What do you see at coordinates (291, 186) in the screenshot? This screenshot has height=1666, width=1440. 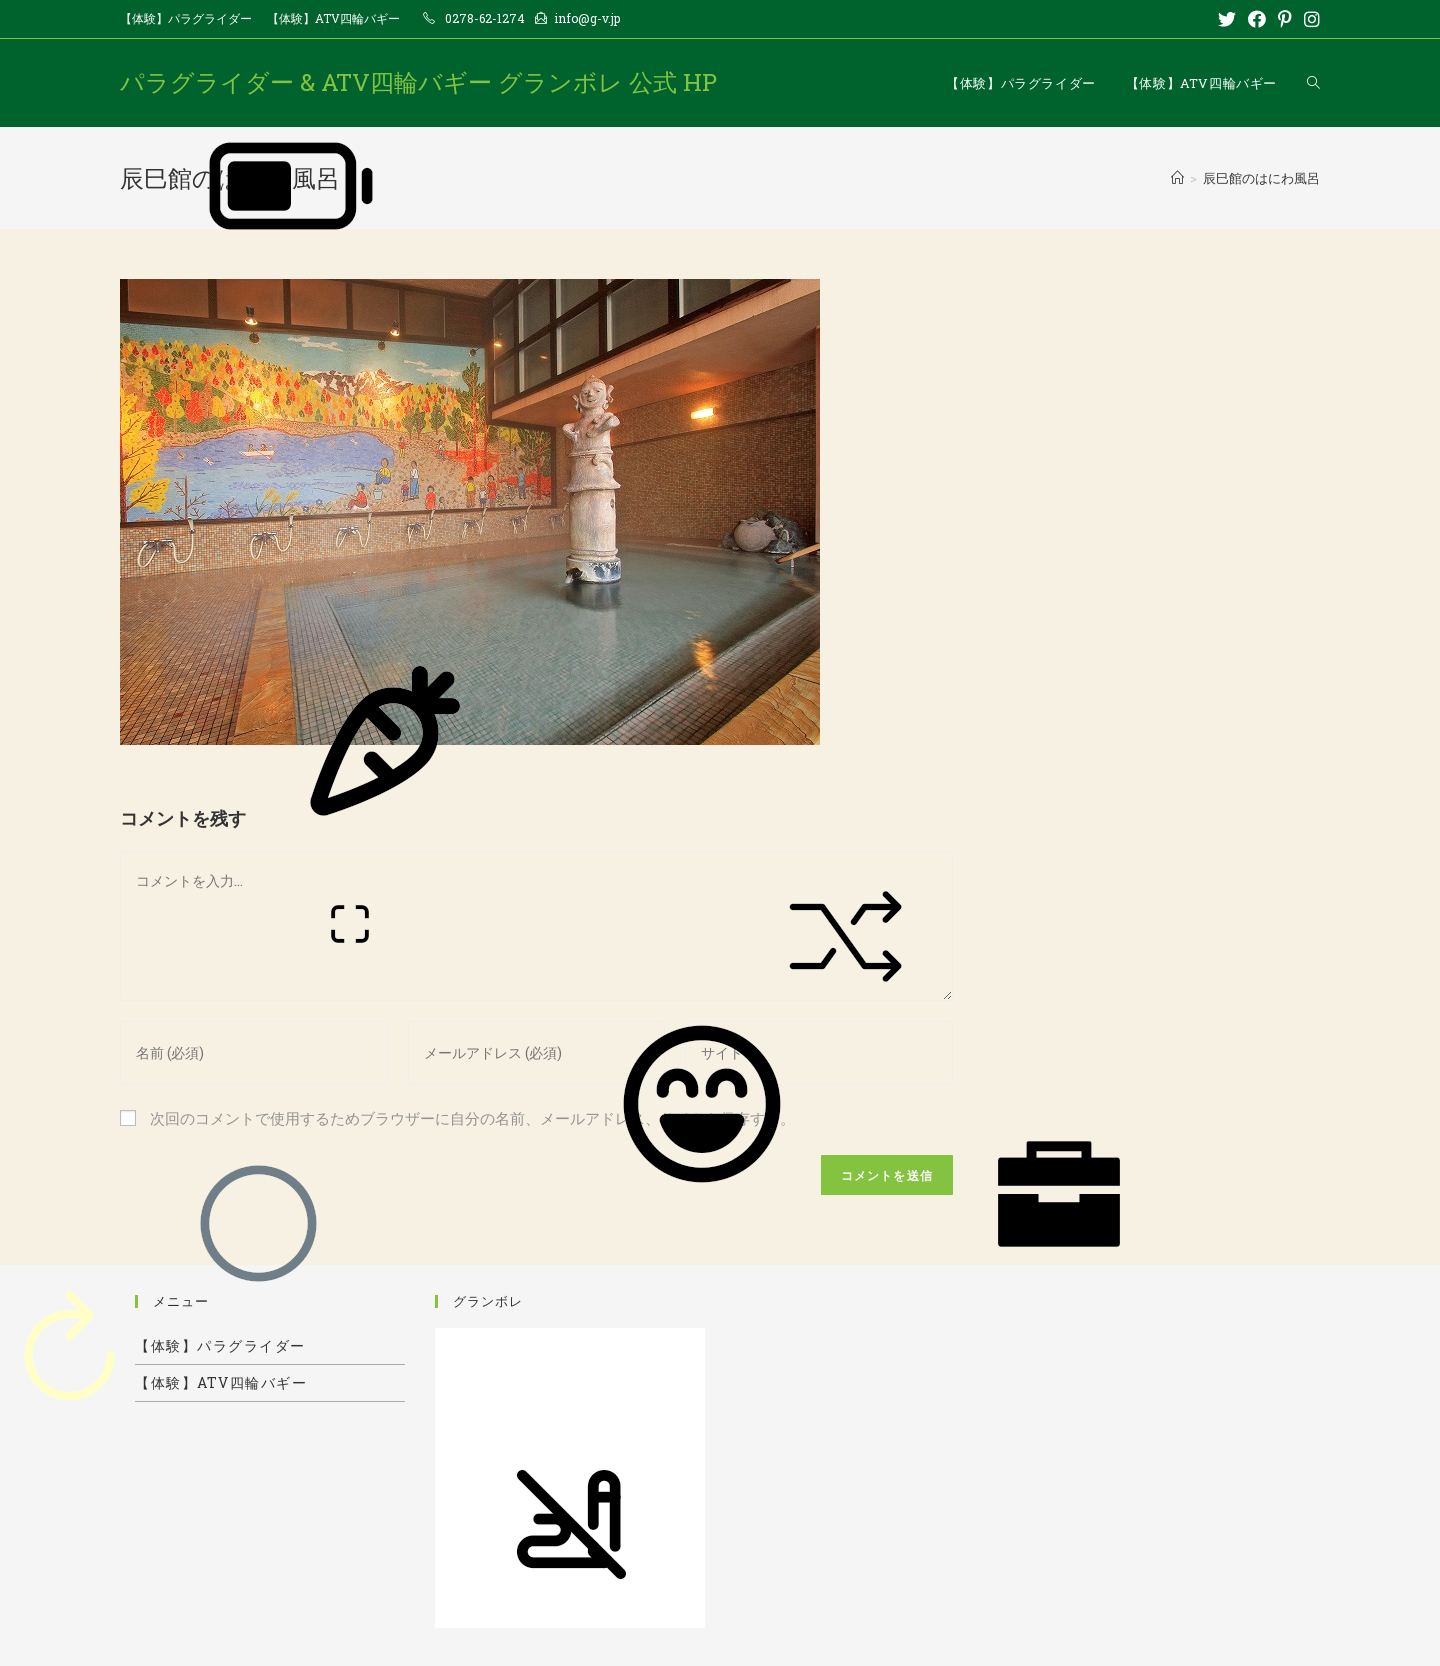 I see `indicates battery at 50% charge level` at bounding box center [291, 186].